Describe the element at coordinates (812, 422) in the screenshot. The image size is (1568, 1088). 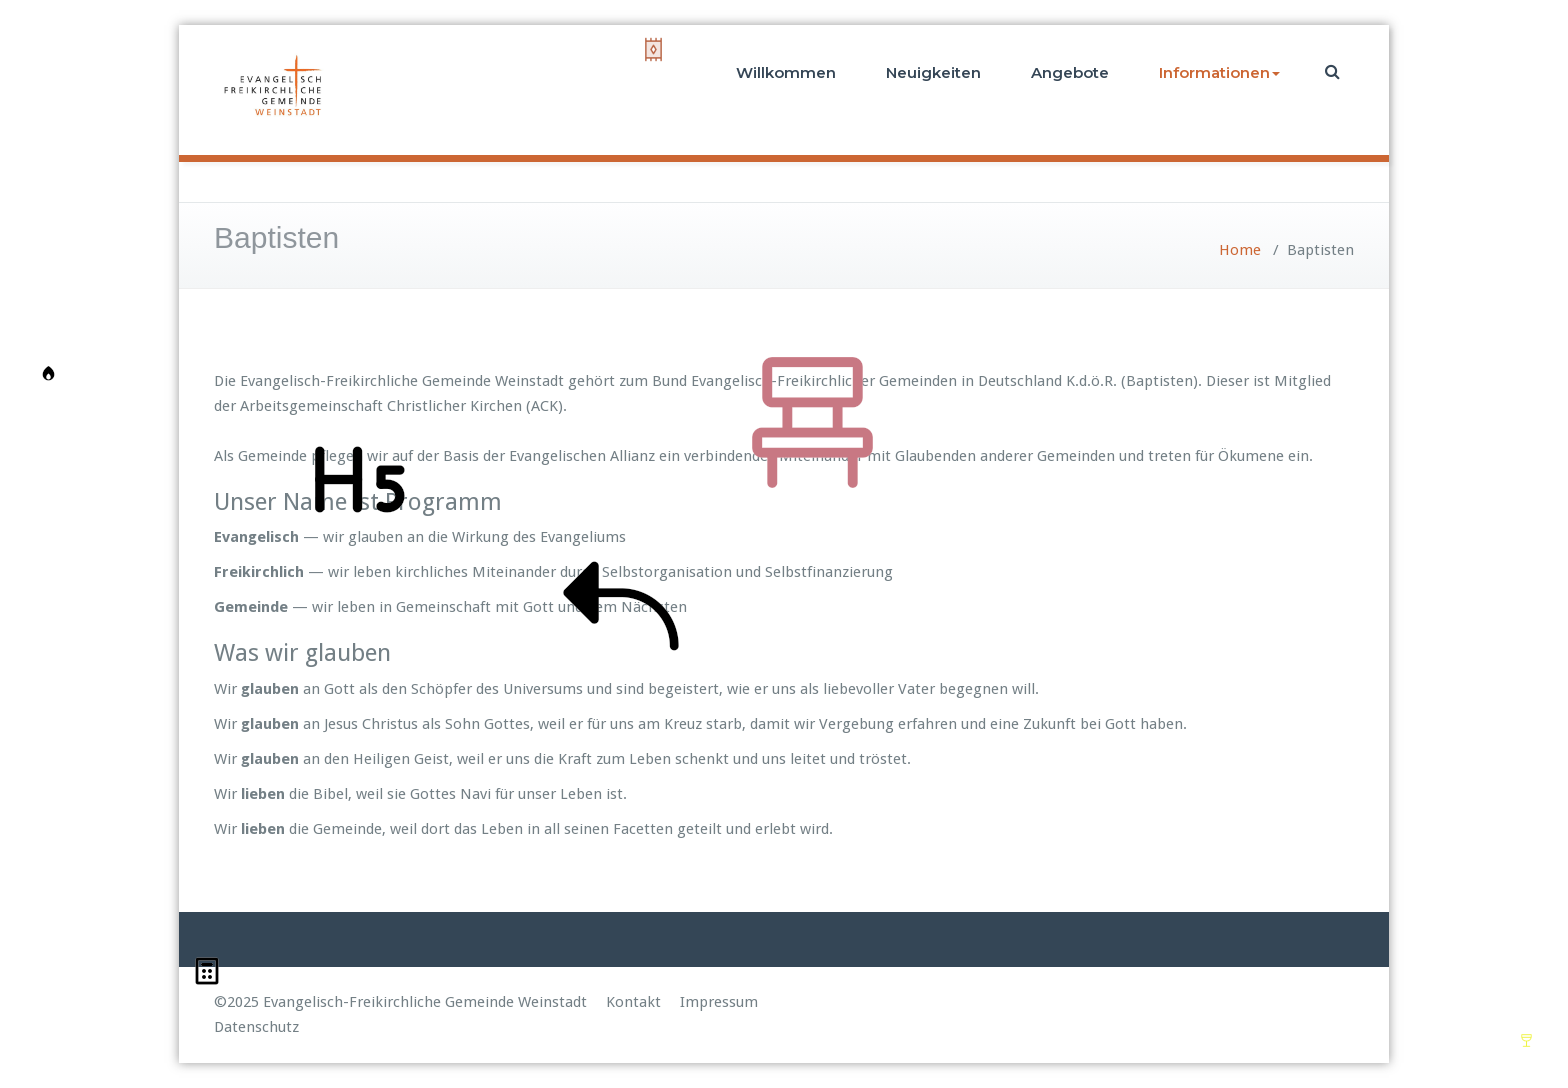
I see `browse furniture or seating options` at that location.